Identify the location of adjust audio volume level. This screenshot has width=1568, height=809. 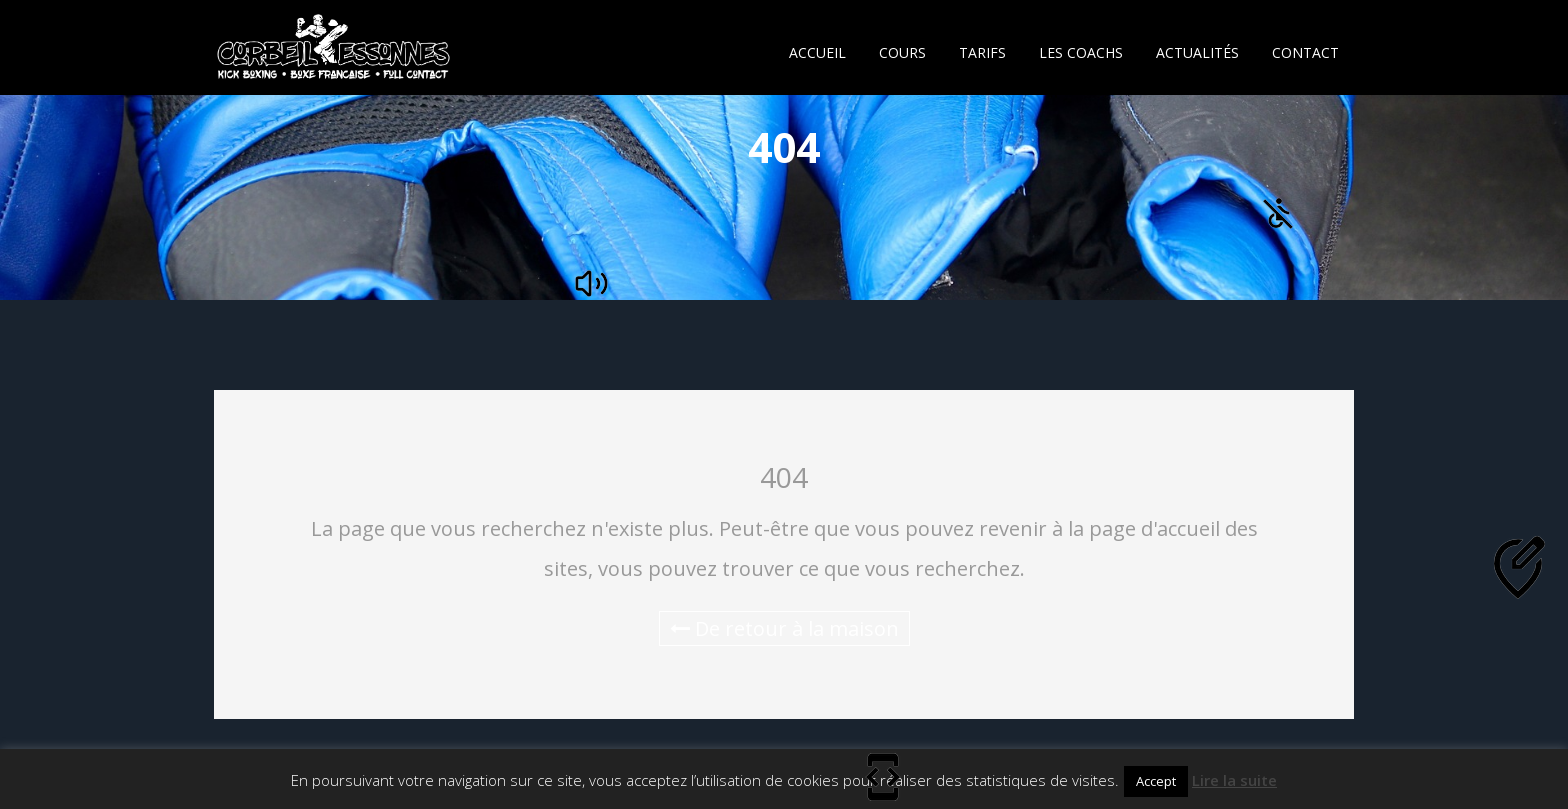
(591, 283).